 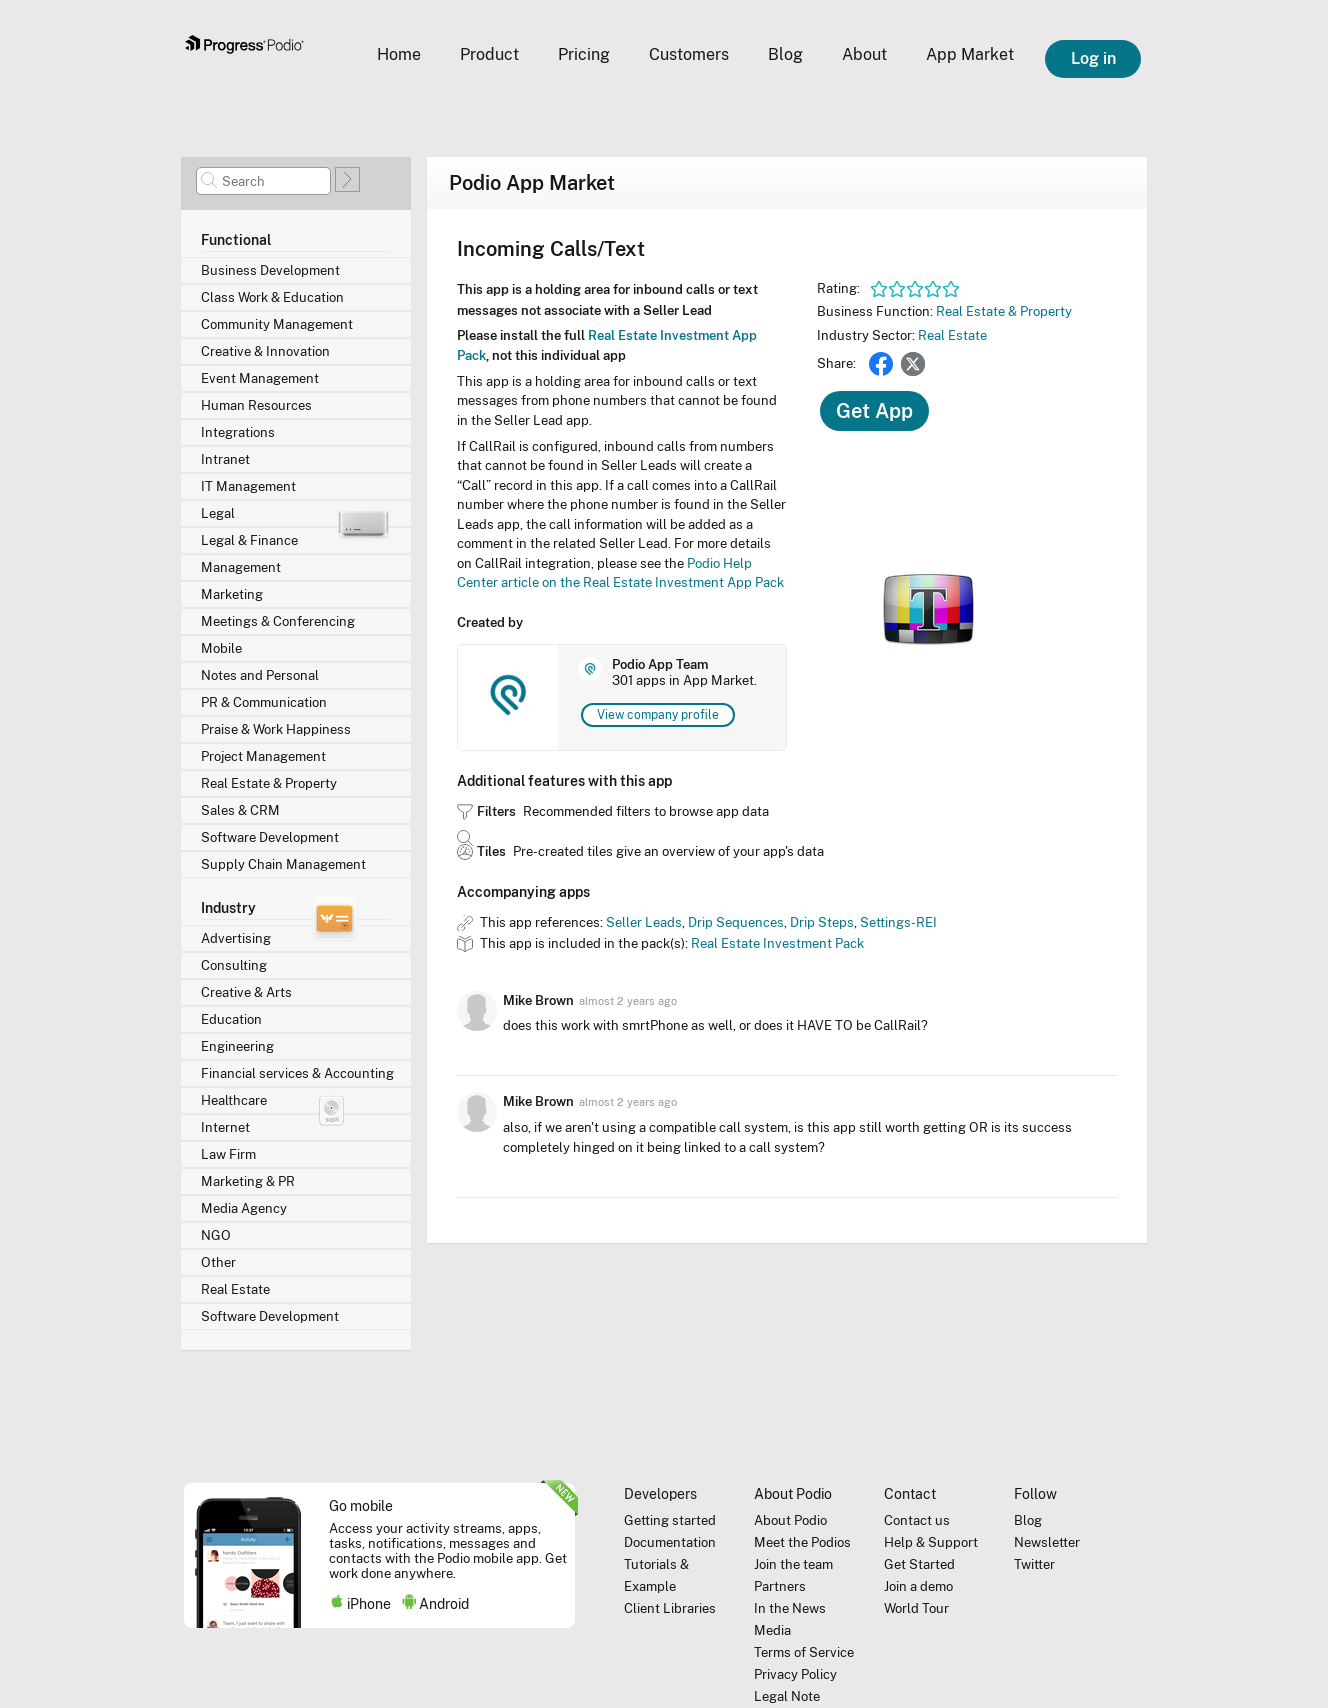 What do you see at coordinates (331, 1110) in the screenshot?
I see `a squashfs compressed filesystem archive file` at bounding box center [331, 1110].